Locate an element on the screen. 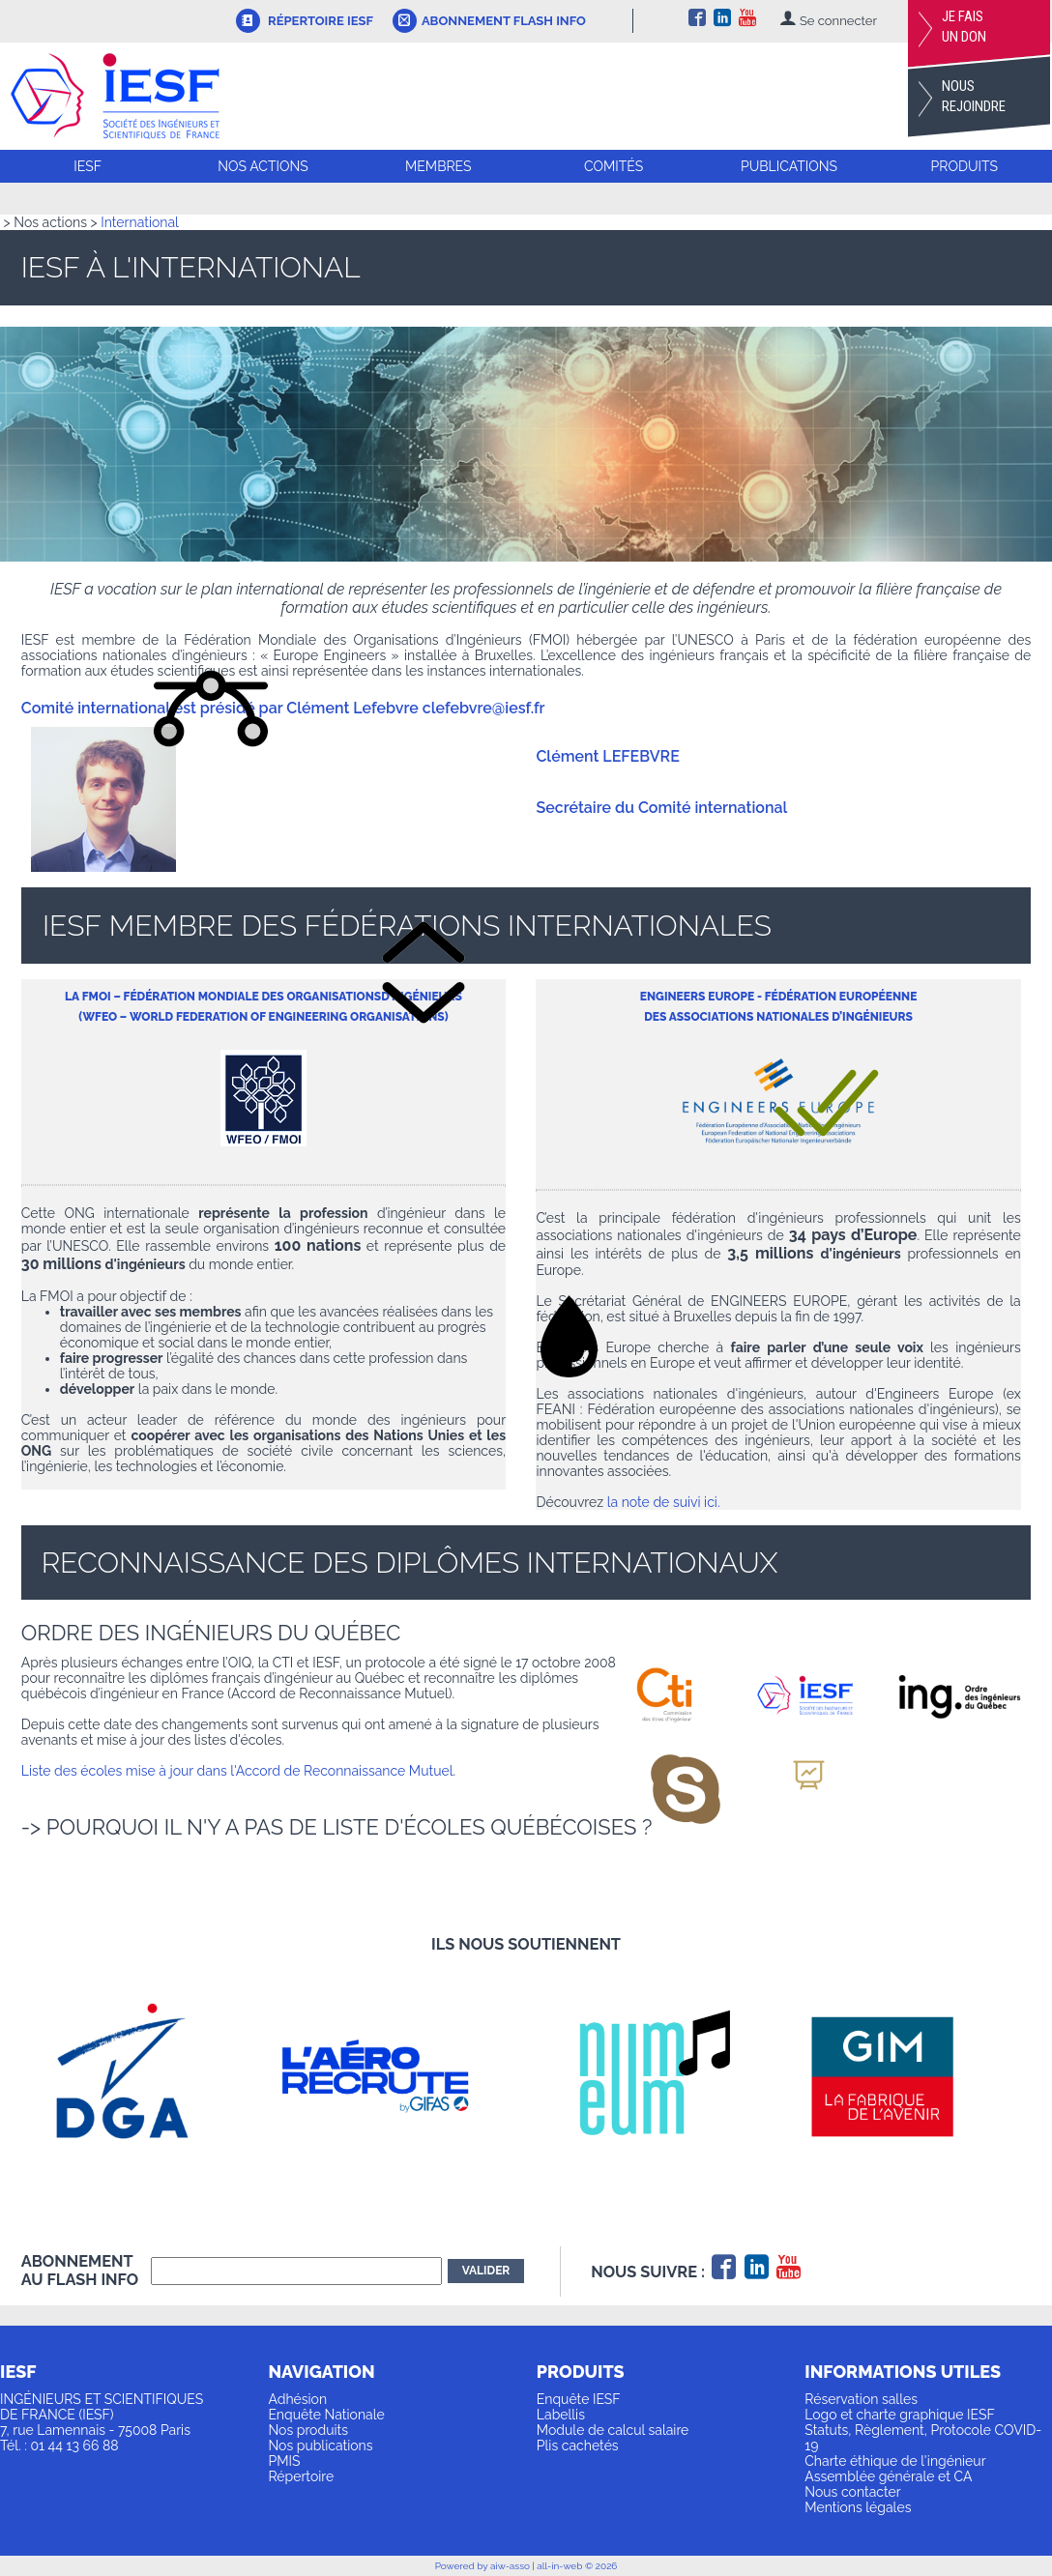 This screenshot has width=1052, height=2576. indicates water usage or hydration tracking is located at coordinates (569, 1337).